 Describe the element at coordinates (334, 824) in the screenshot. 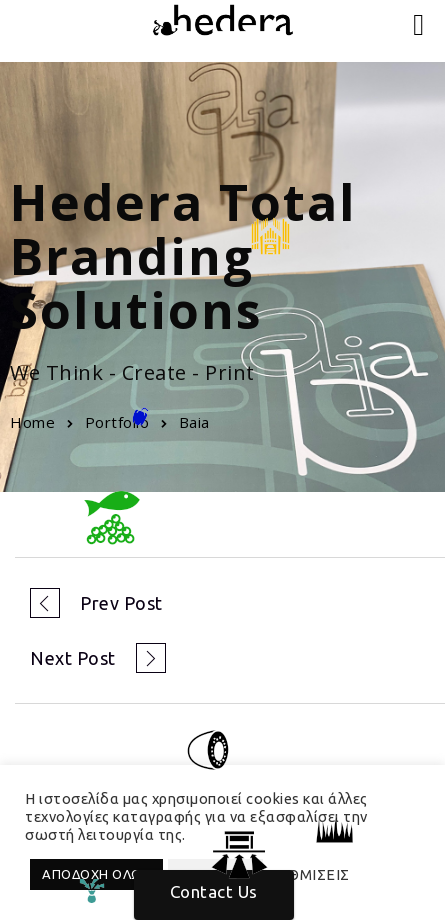

I see `indicates outdoor or nature environment in game` at that location.